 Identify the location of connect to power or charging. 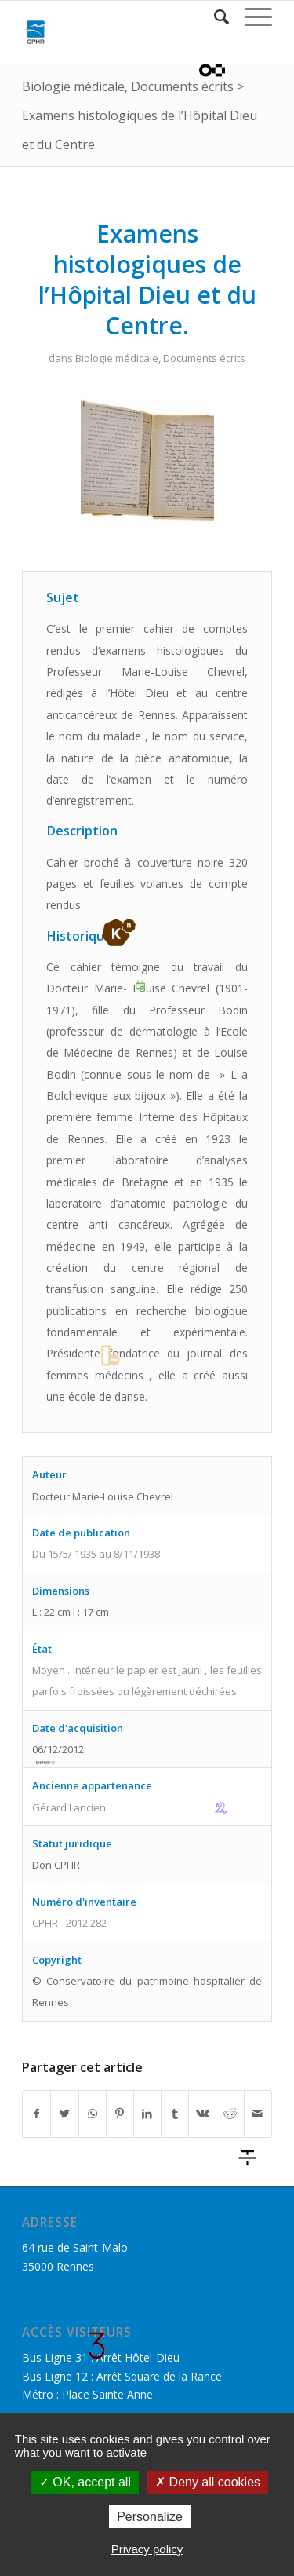
(140, 986).